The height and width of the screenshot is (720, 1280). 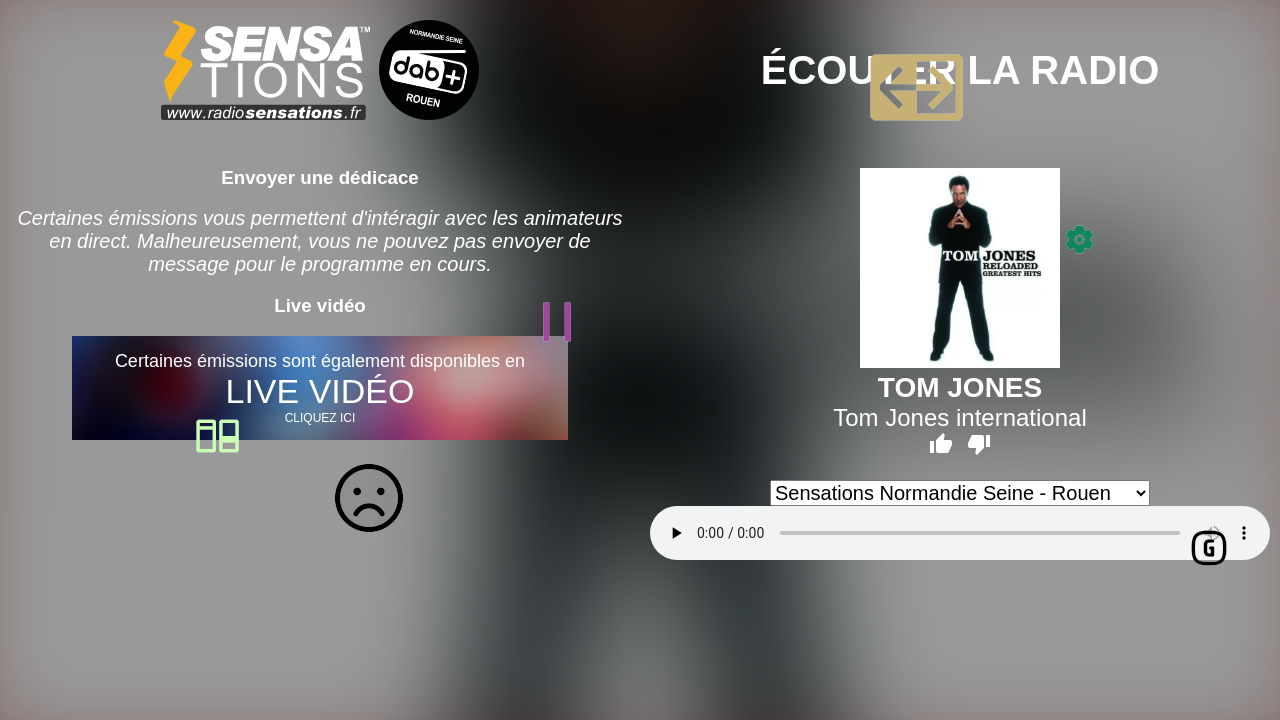 What do you see at coordinates (557, 322) in the screenshot?
I see `pause debugging session` at bounding box center [557, 322].